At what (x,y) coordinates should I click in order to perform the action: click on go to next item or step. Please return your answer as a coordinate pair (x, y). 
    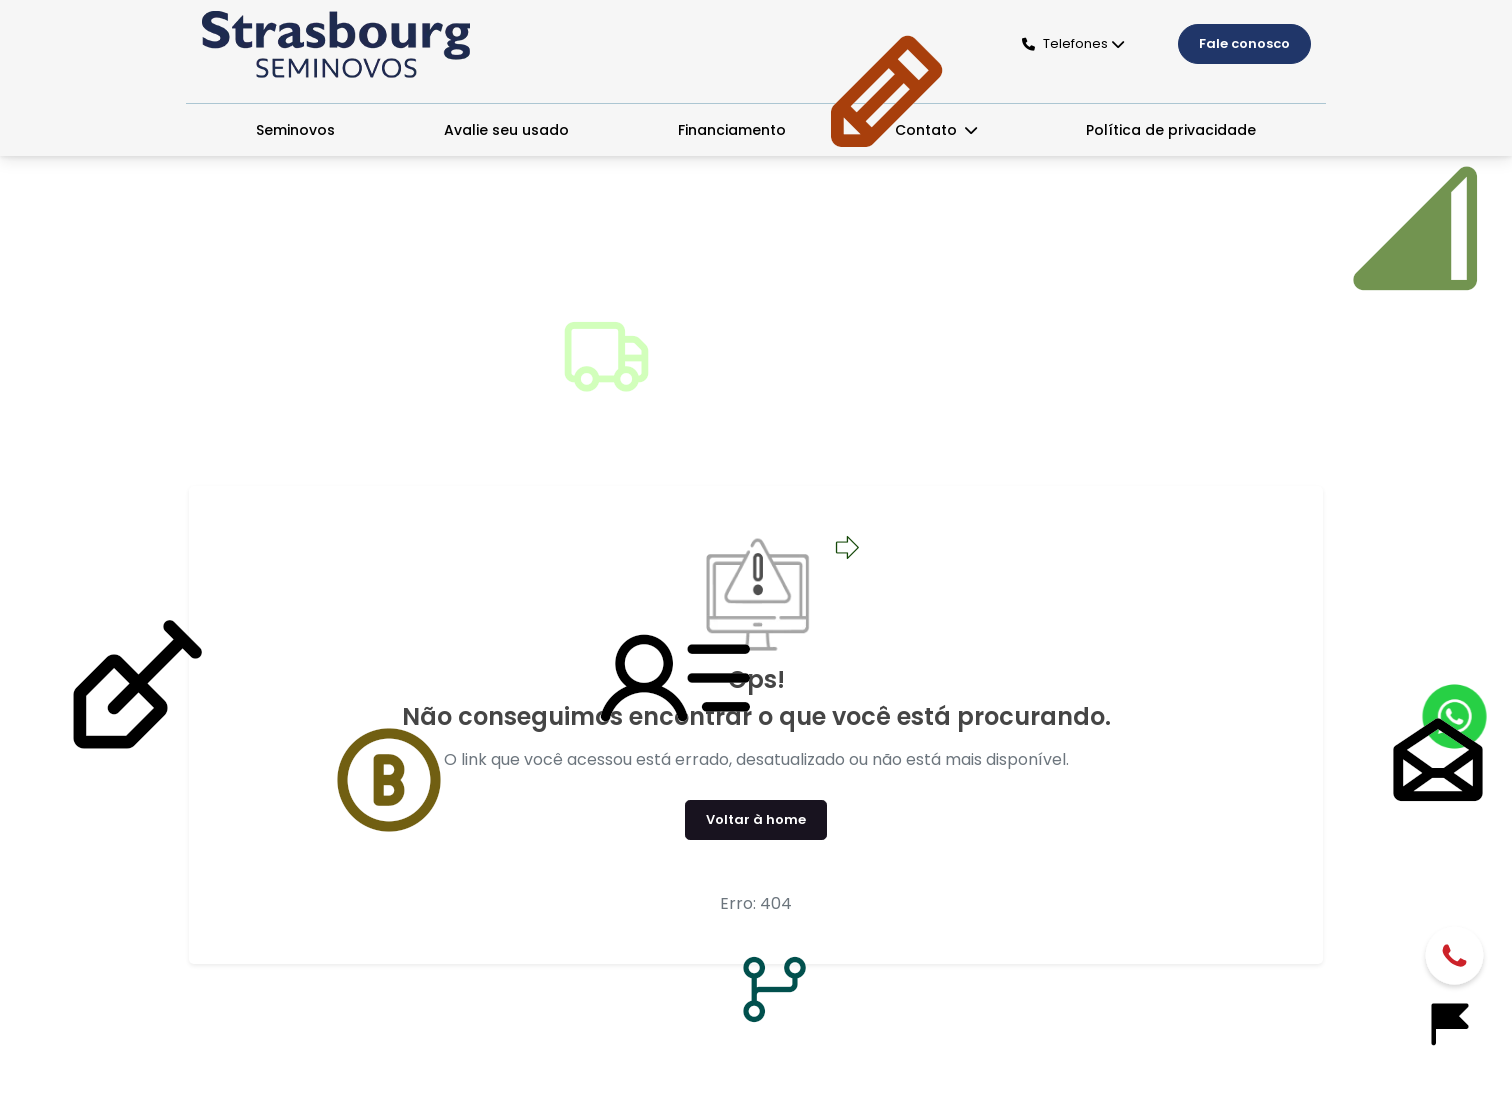
    Looking at the image, I should click on (846, 547).